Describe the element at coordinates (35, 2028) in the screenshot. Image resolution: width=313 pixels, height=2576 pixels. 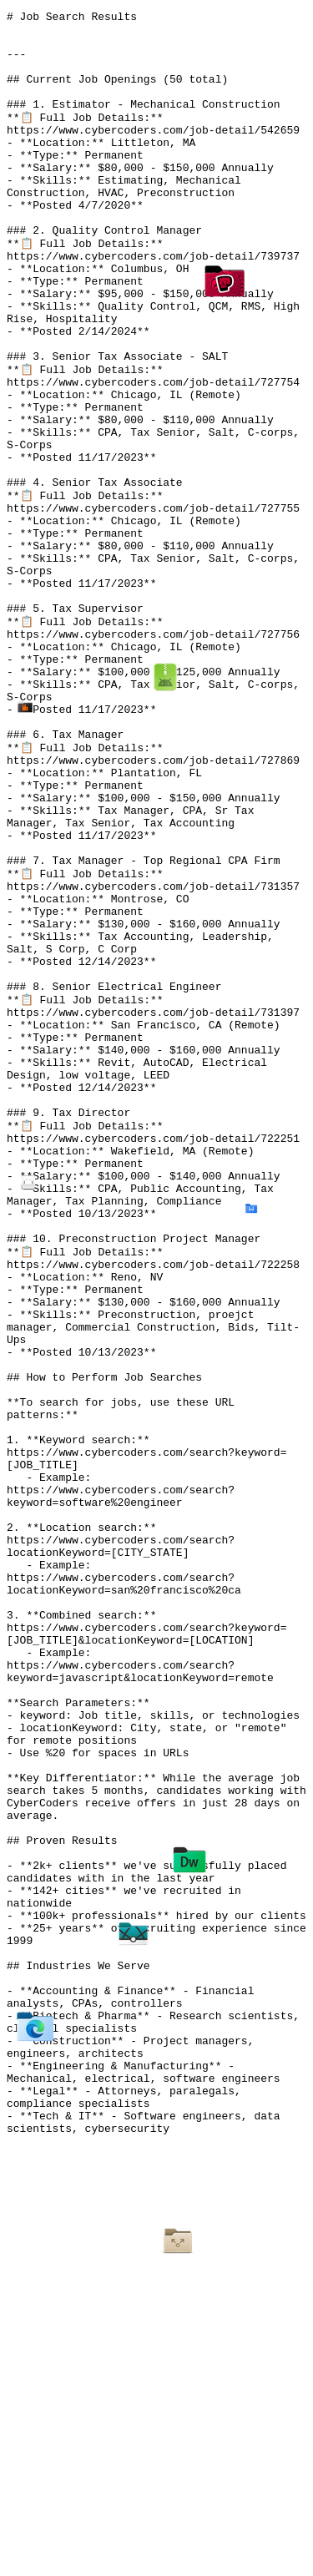
I see `open folder containing microsoft edge files` at that location.